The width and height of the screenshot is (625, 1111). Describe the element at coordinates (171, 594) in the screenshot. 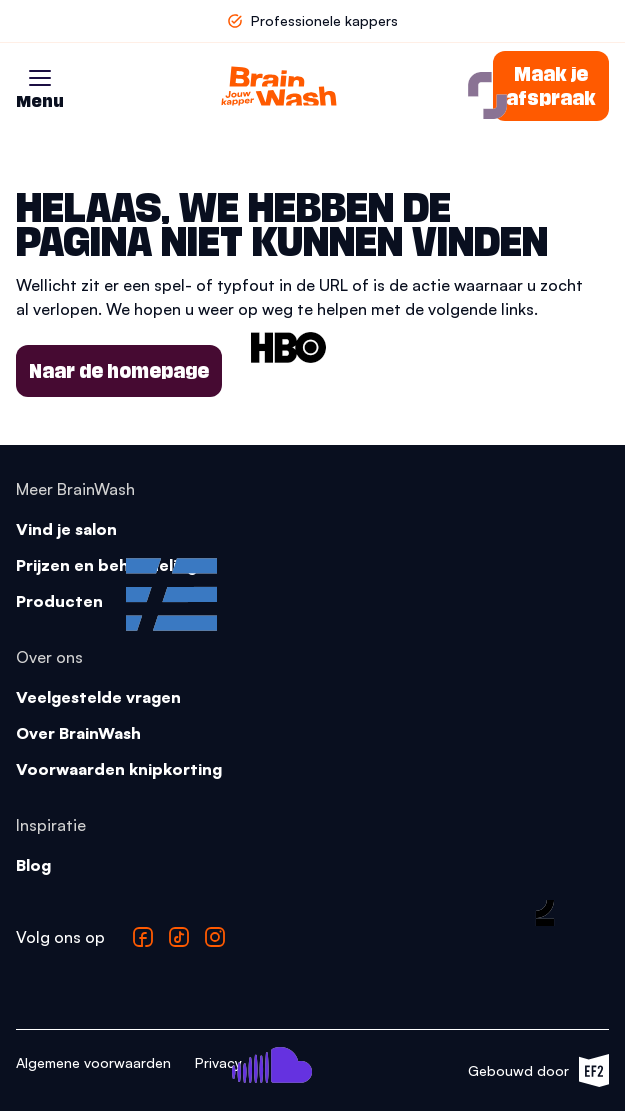

I see `serverless framework logo` at that location.